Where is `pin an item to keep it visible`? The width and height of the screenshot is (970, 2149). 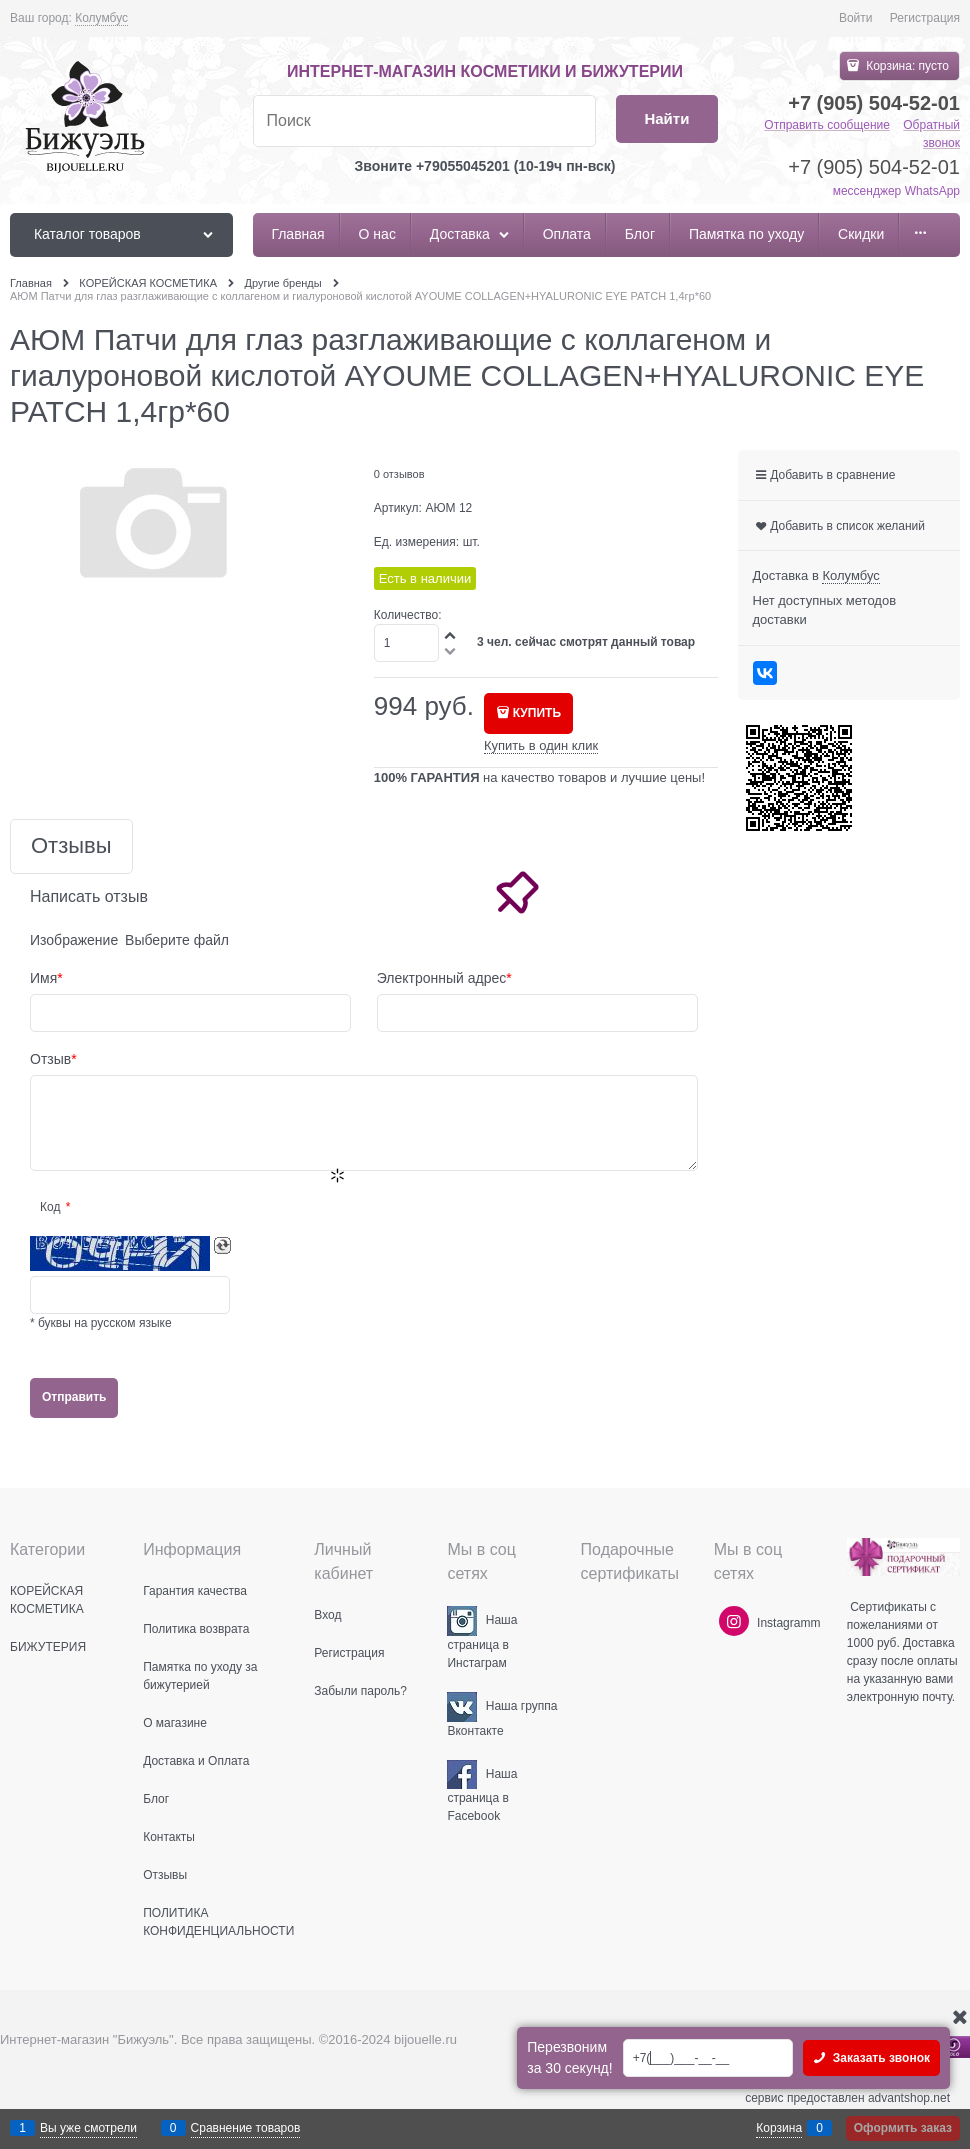
pin an item to keep it visible is located at coordinates (516, 894).